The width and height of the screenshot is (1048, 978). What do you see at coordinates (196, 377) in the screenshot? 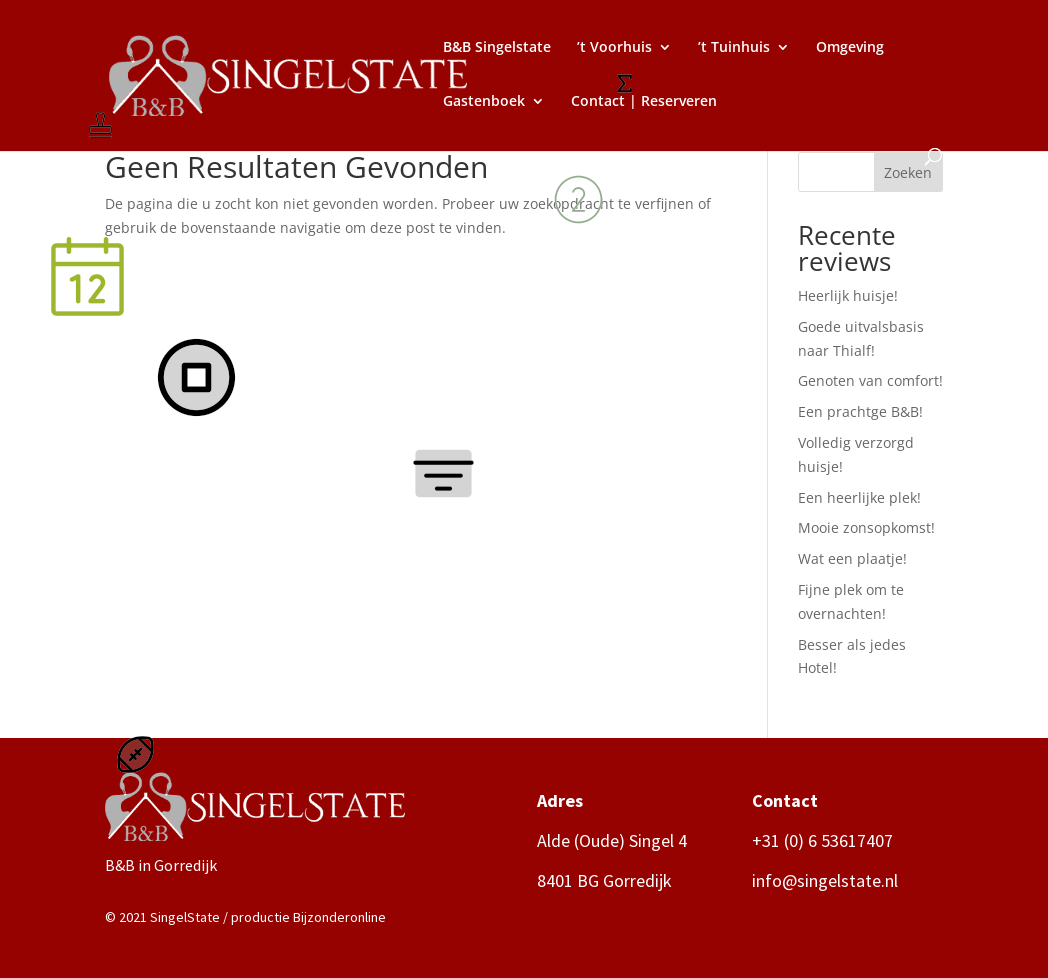
I see `stop media playback` at bounding box center [196, 377].